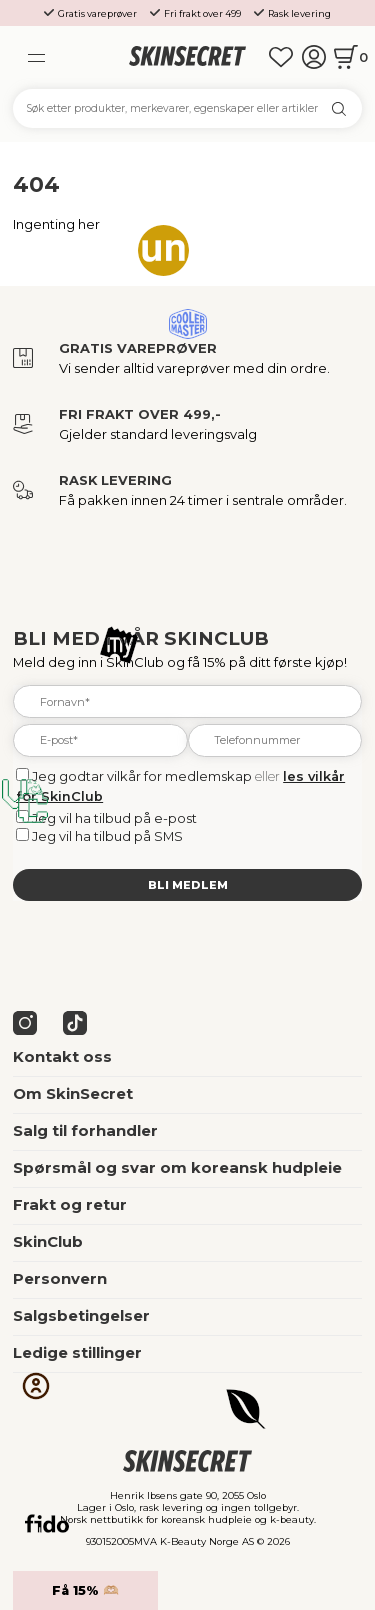 This screenshot has width=375, height=1610. I want to click on open BookMyShow app, so click(119, 645).